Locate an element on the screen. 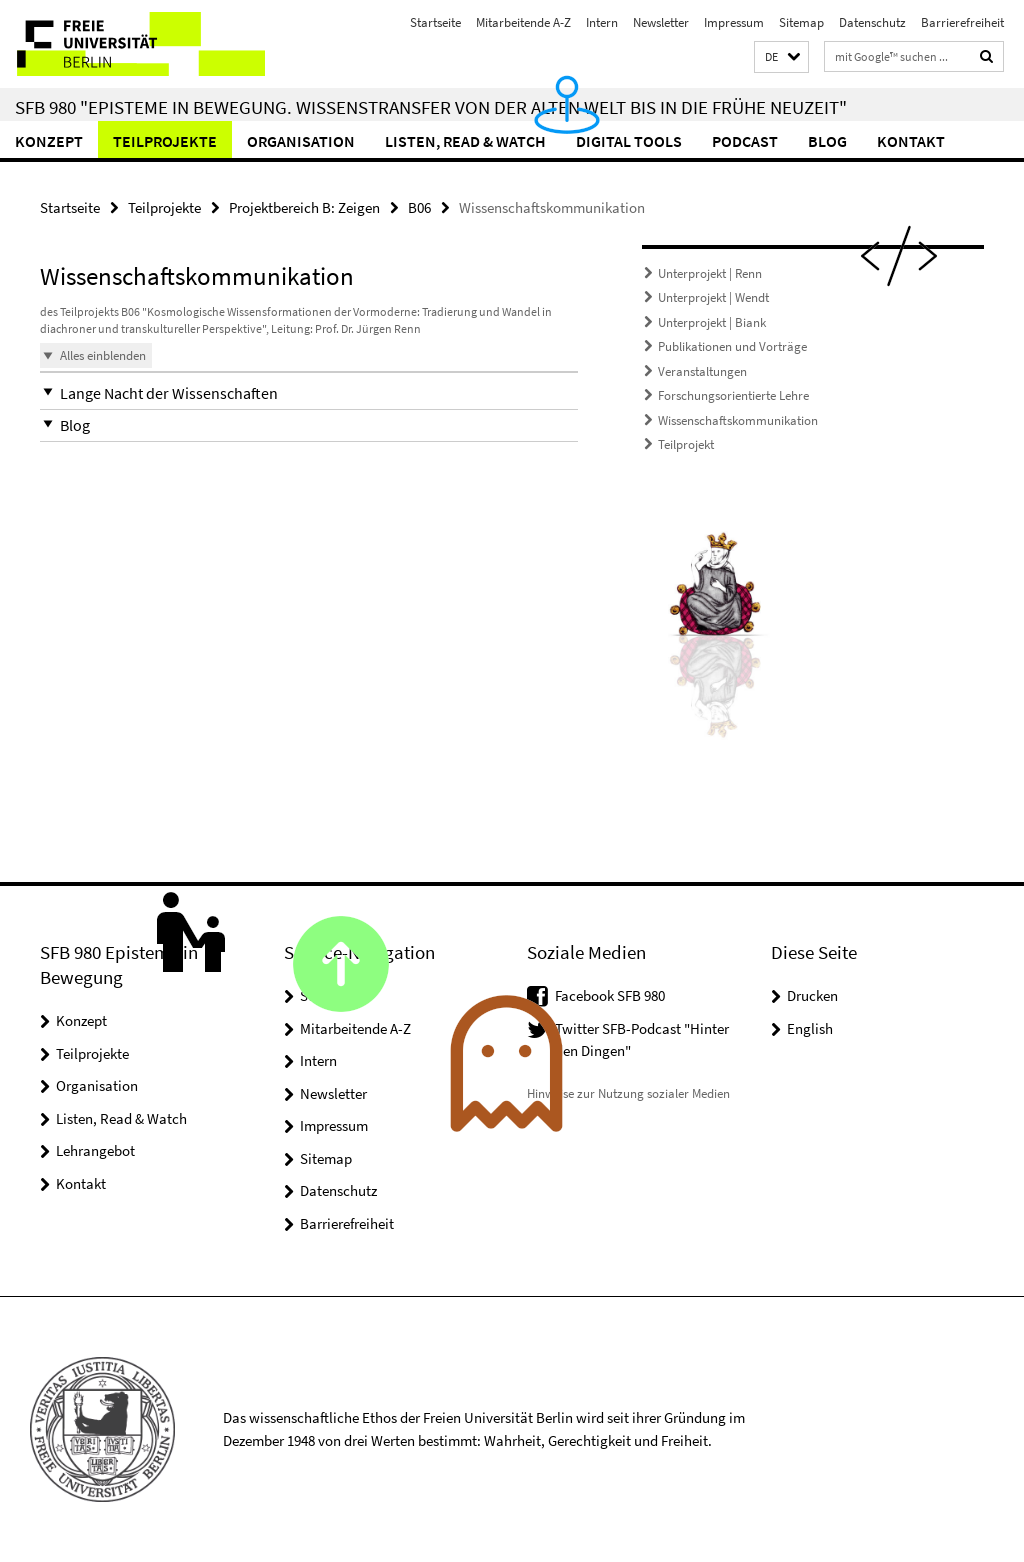  view or edit source code is located at coordinates (899, 256).